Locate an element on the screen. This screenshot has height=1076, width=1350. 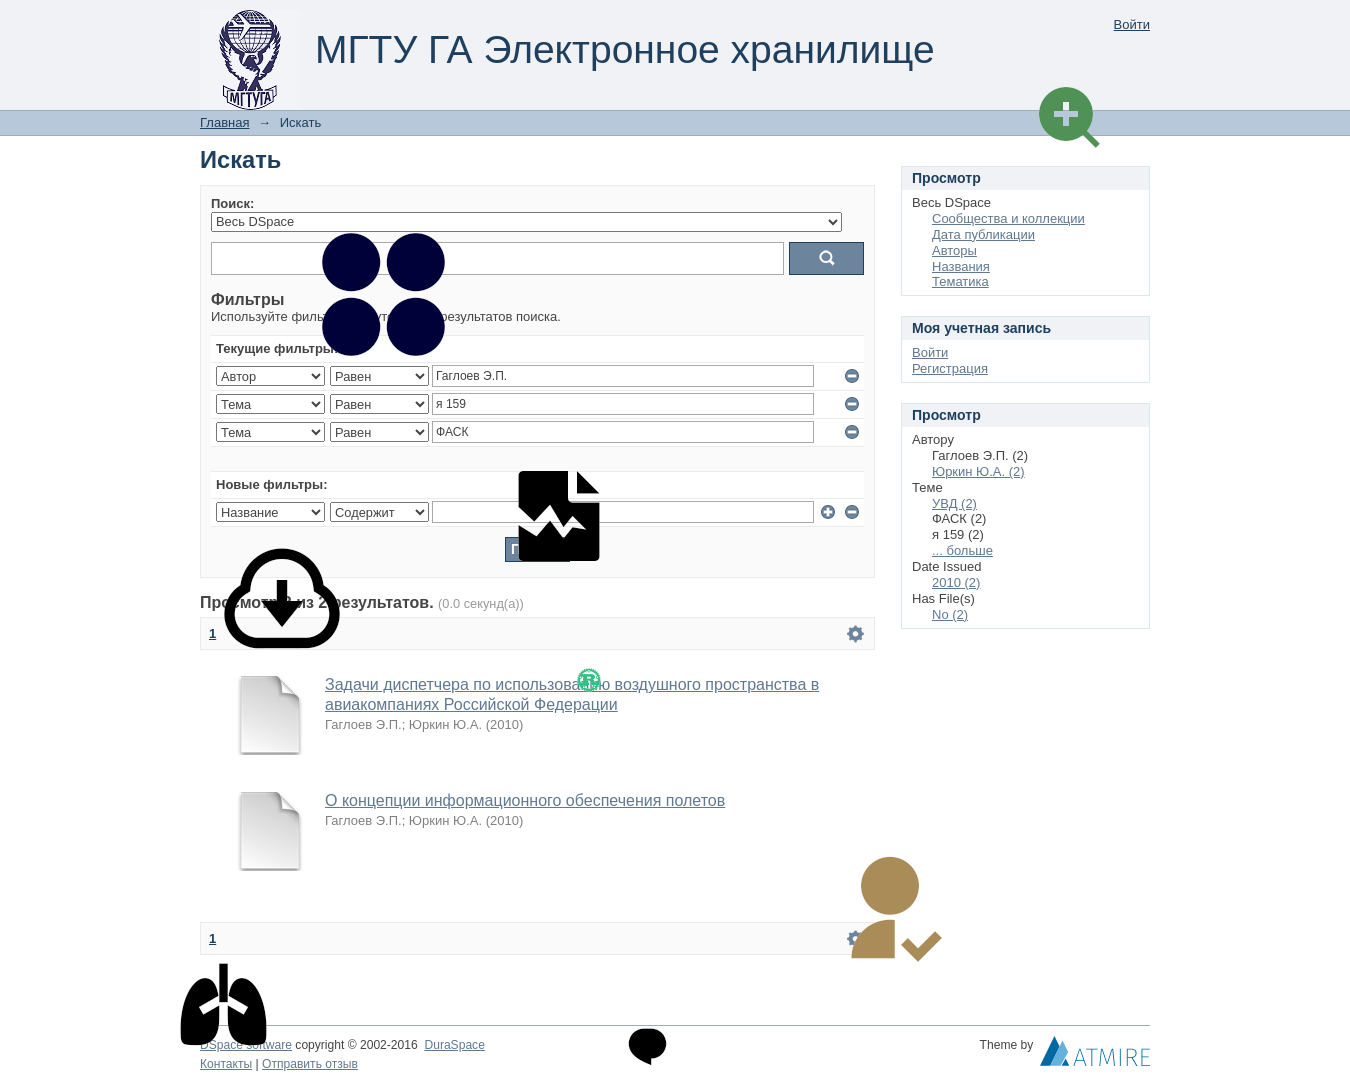
open chat or messaging is located at coordinates (647, 1045).